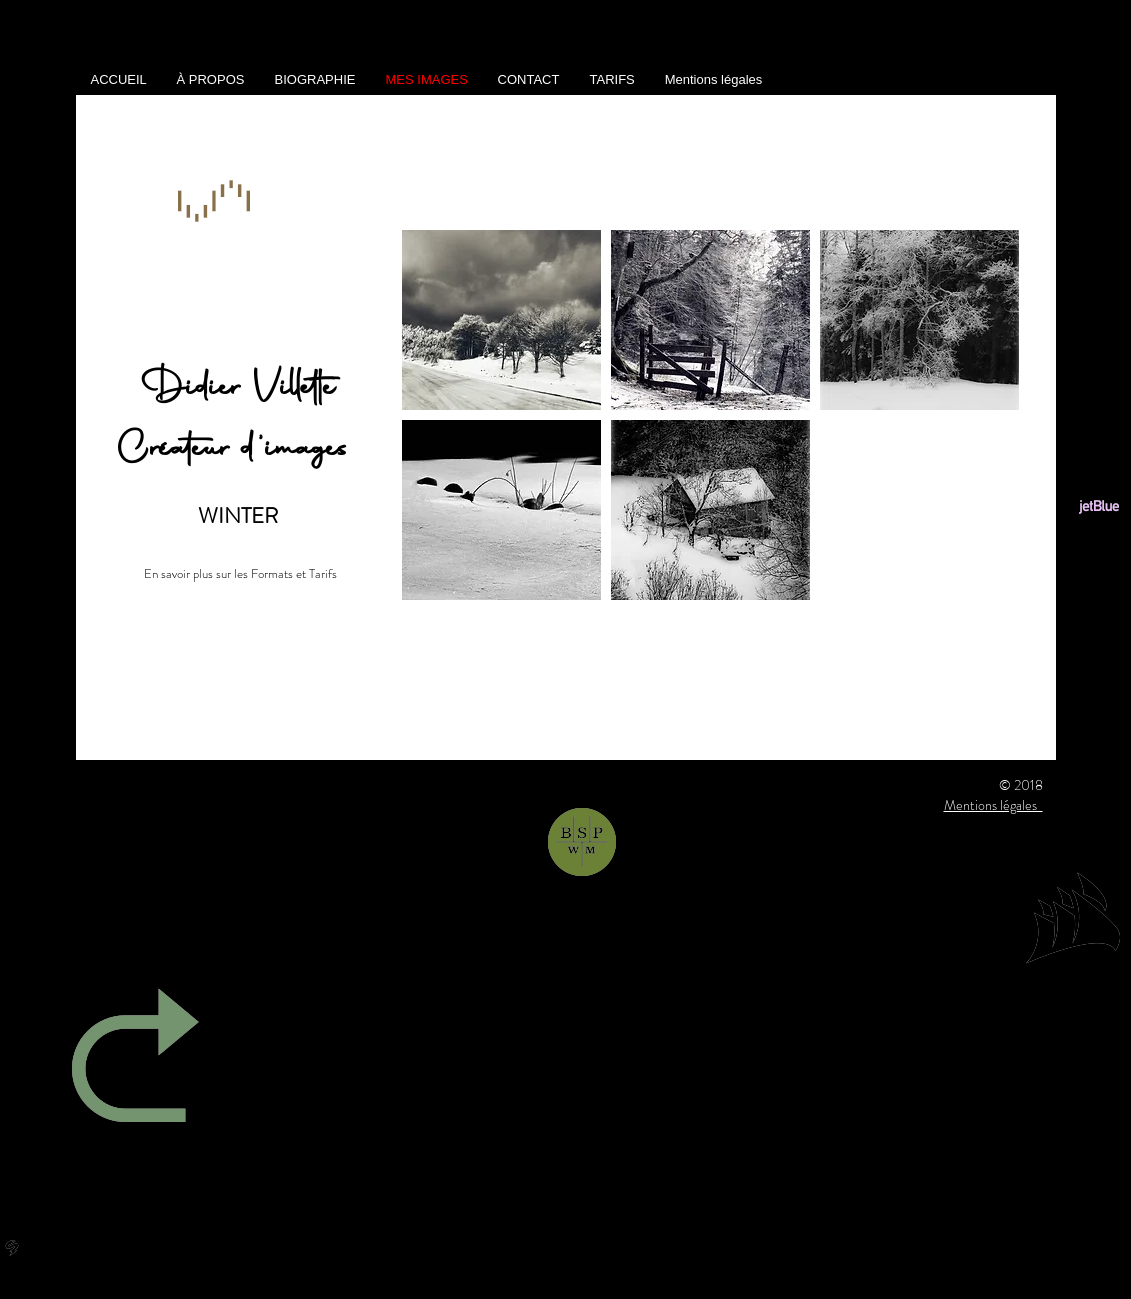  What do you see at coordinates (1099, 507) in the screenshot?
I see `access JetBlue airline services` at bounding box center [1099, 507].